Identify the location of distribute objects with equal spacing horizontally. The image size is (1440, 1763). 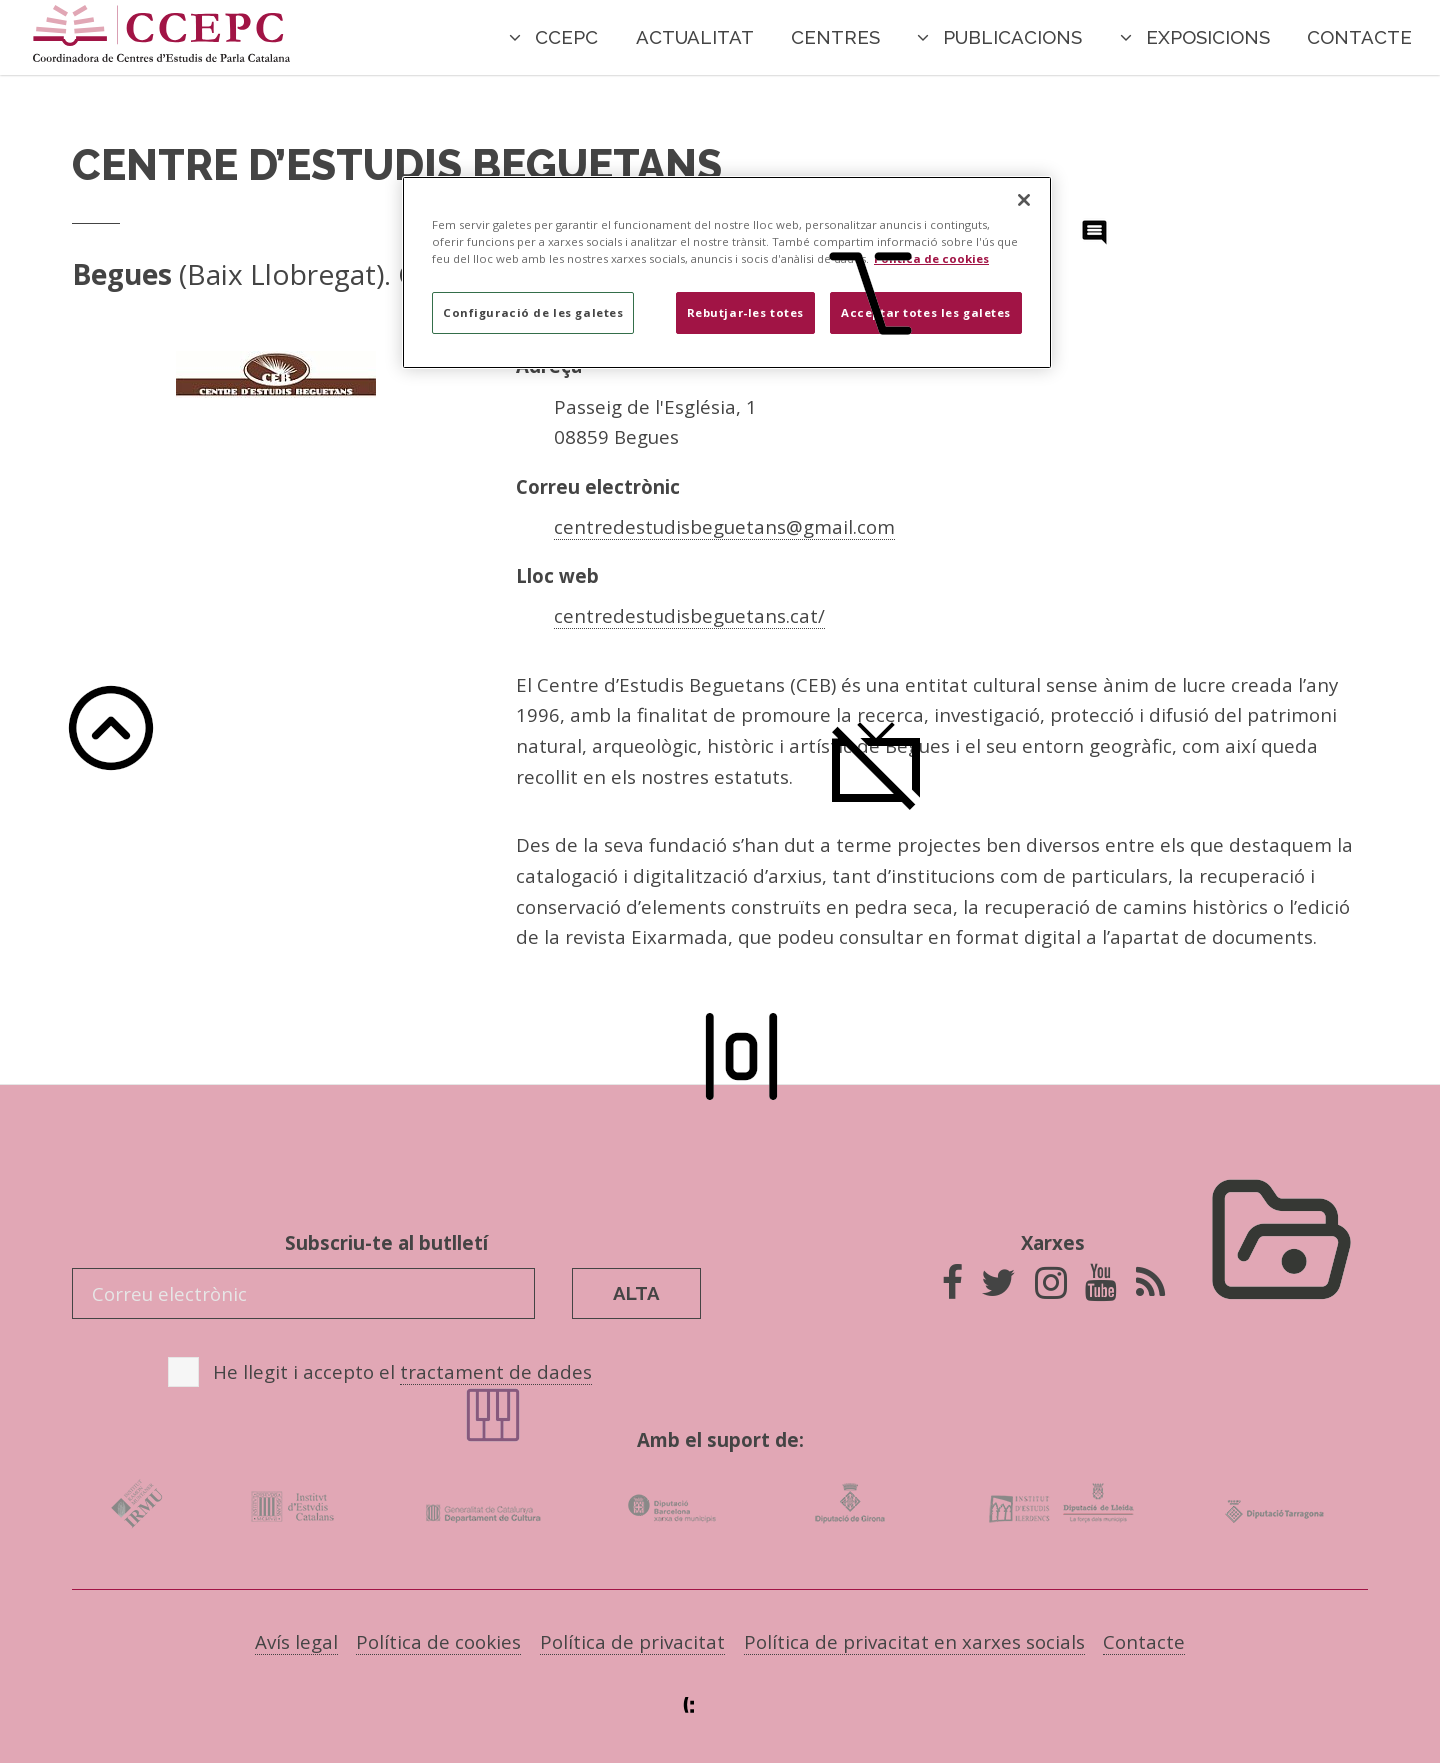
(741, 1056).